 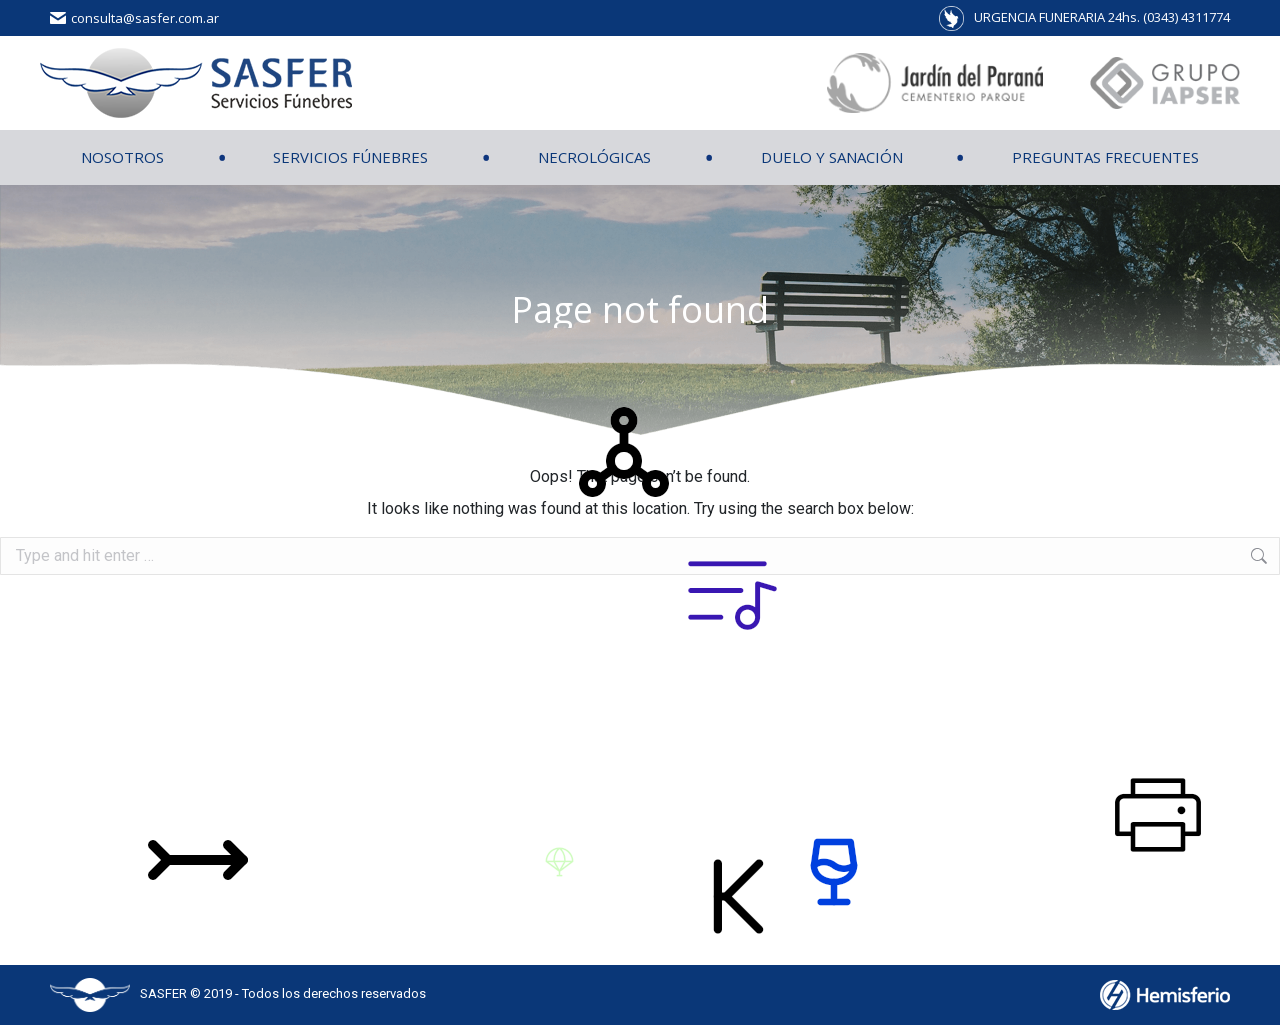 What do you see at coordinates (624, 452) in the screenshot?
I see `access social network connections` at bounding box center [624, 452].